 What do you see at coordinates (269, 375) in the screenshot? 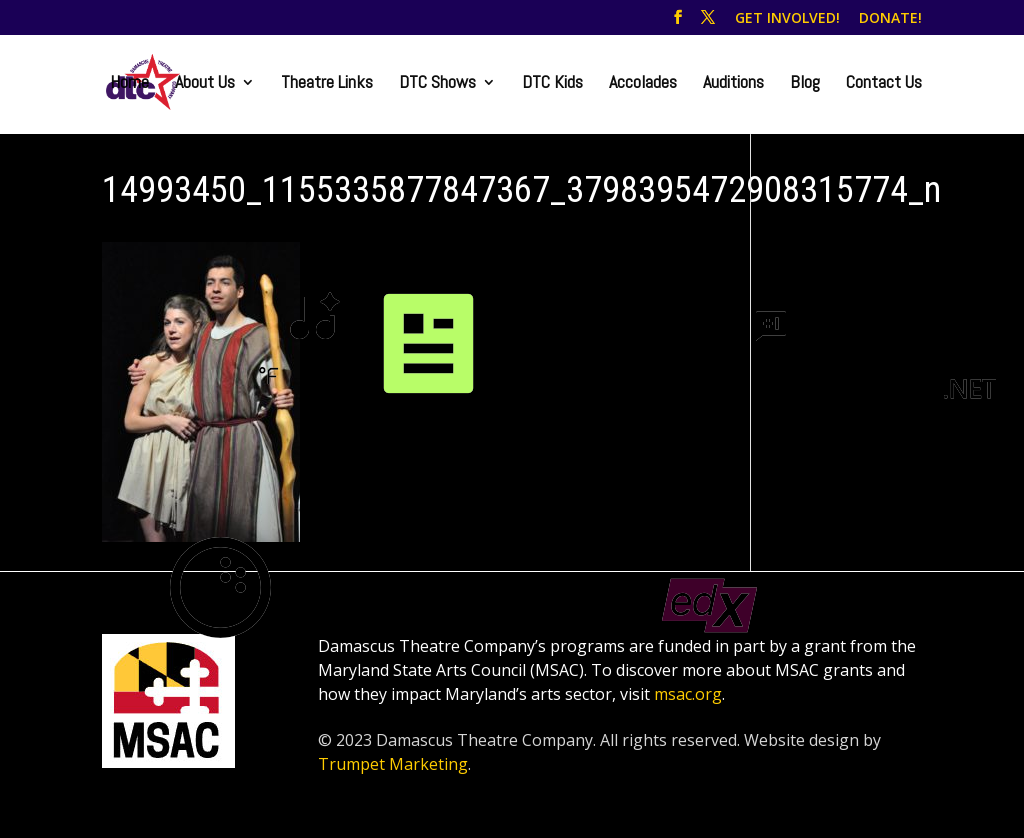
I see `indicates temperature displayed in fahrenheit` at bounding box center [269, 375].